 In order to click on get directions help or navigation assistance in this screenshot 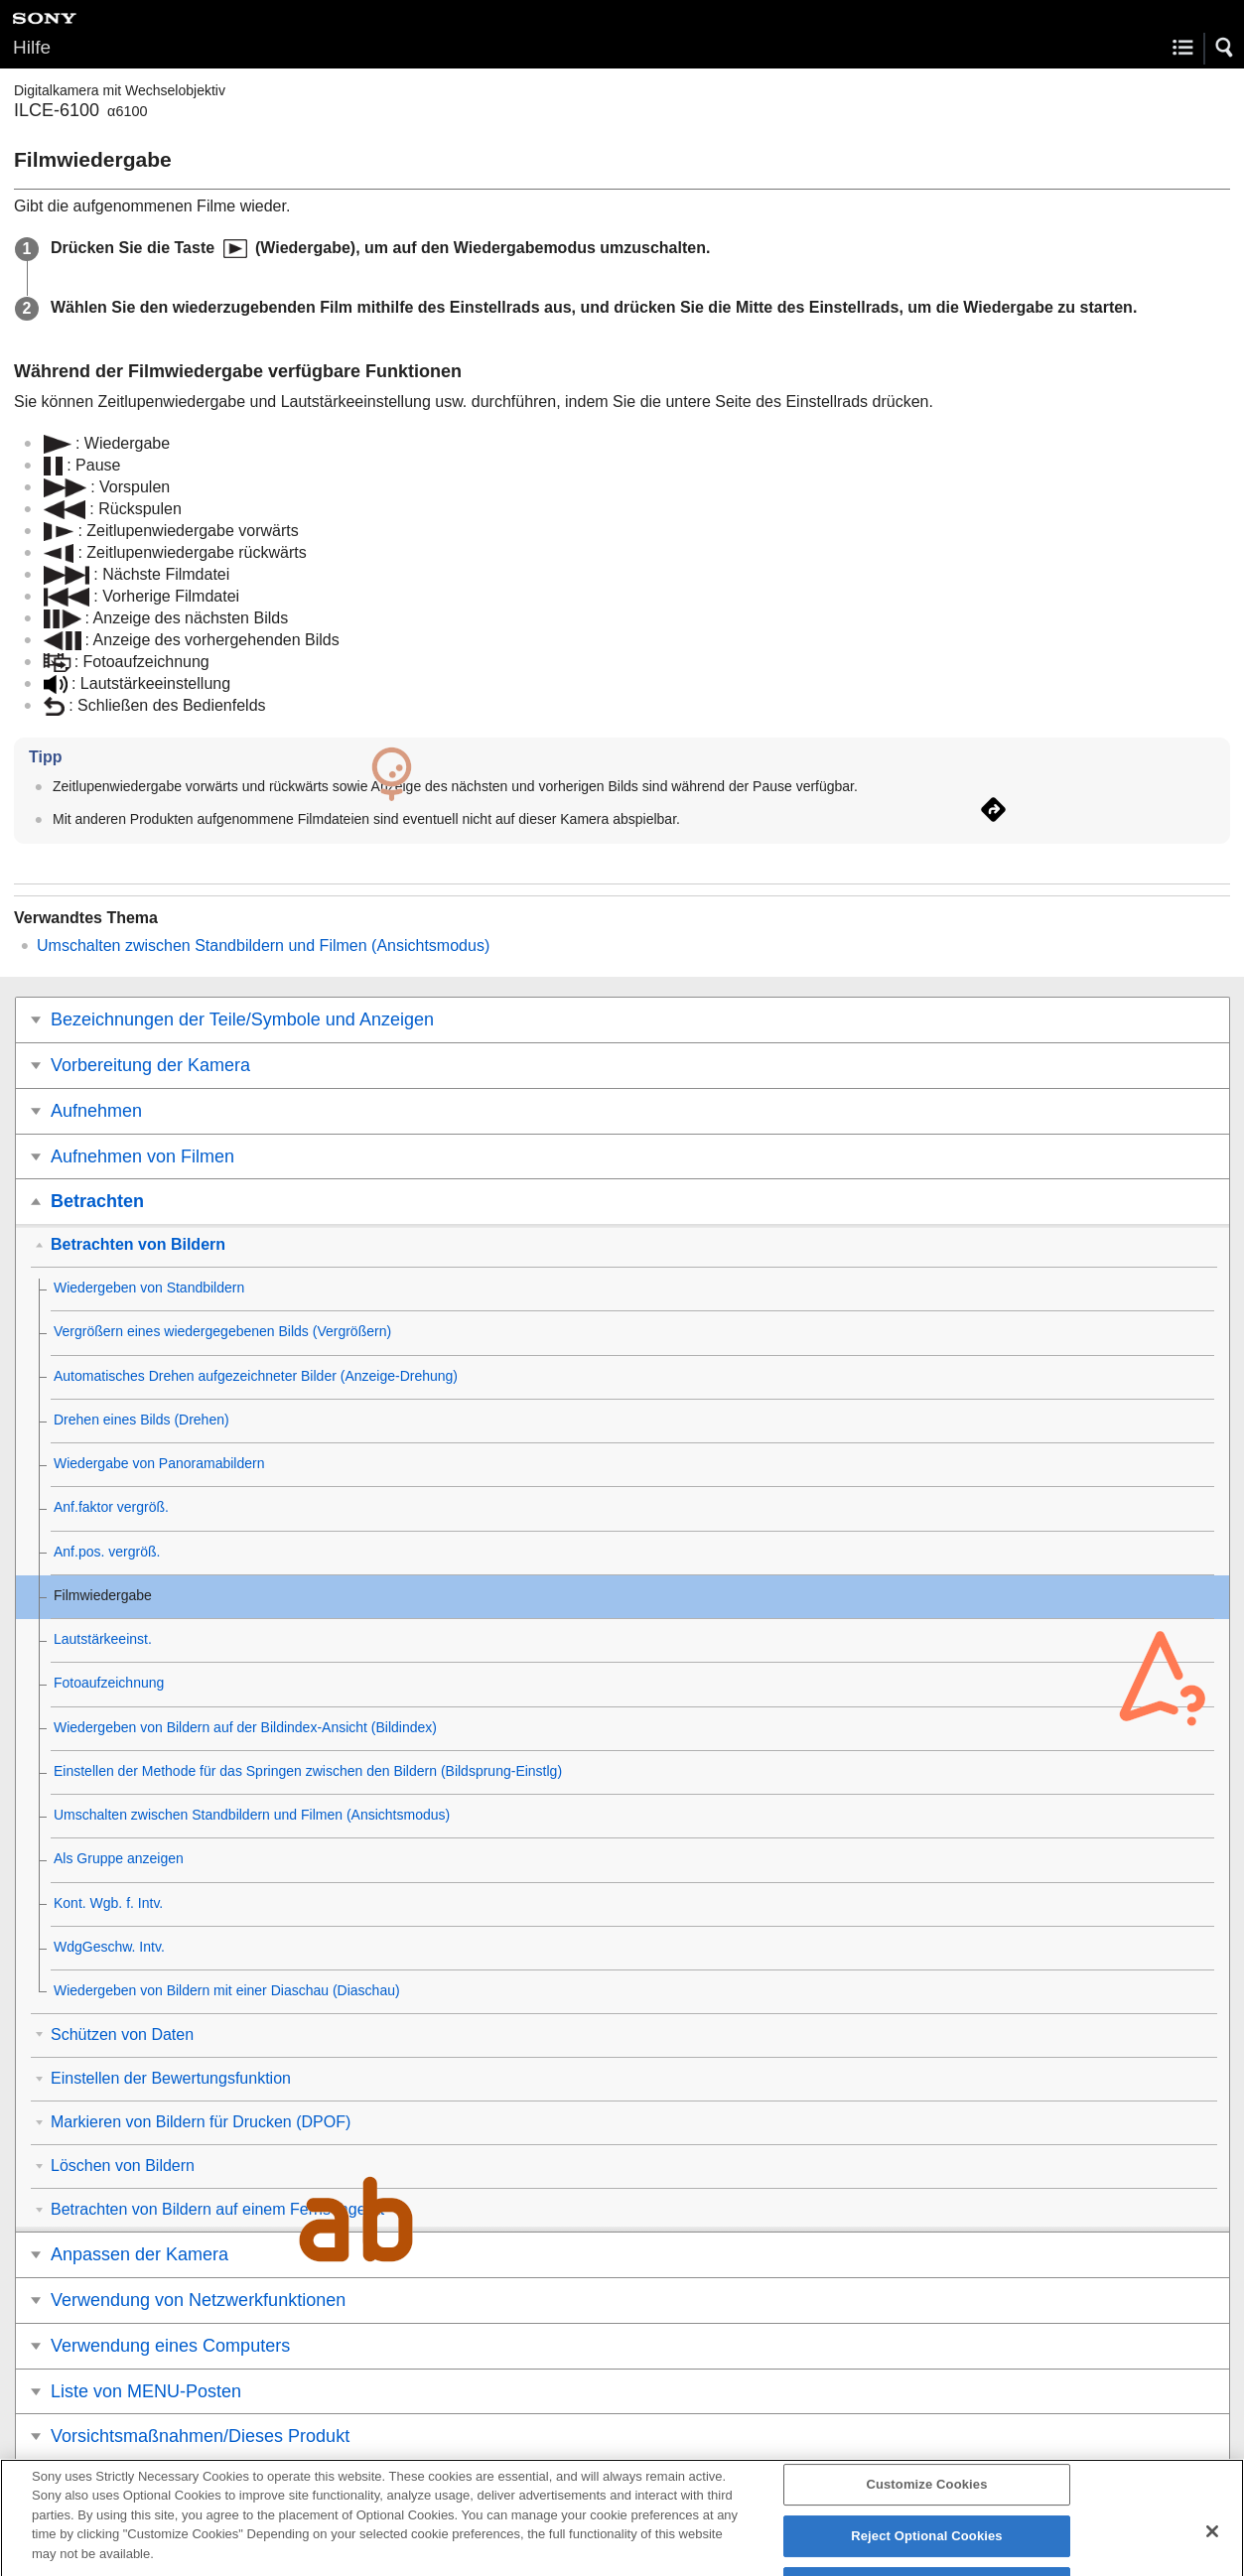, I will do `click(1160, 1676)`.